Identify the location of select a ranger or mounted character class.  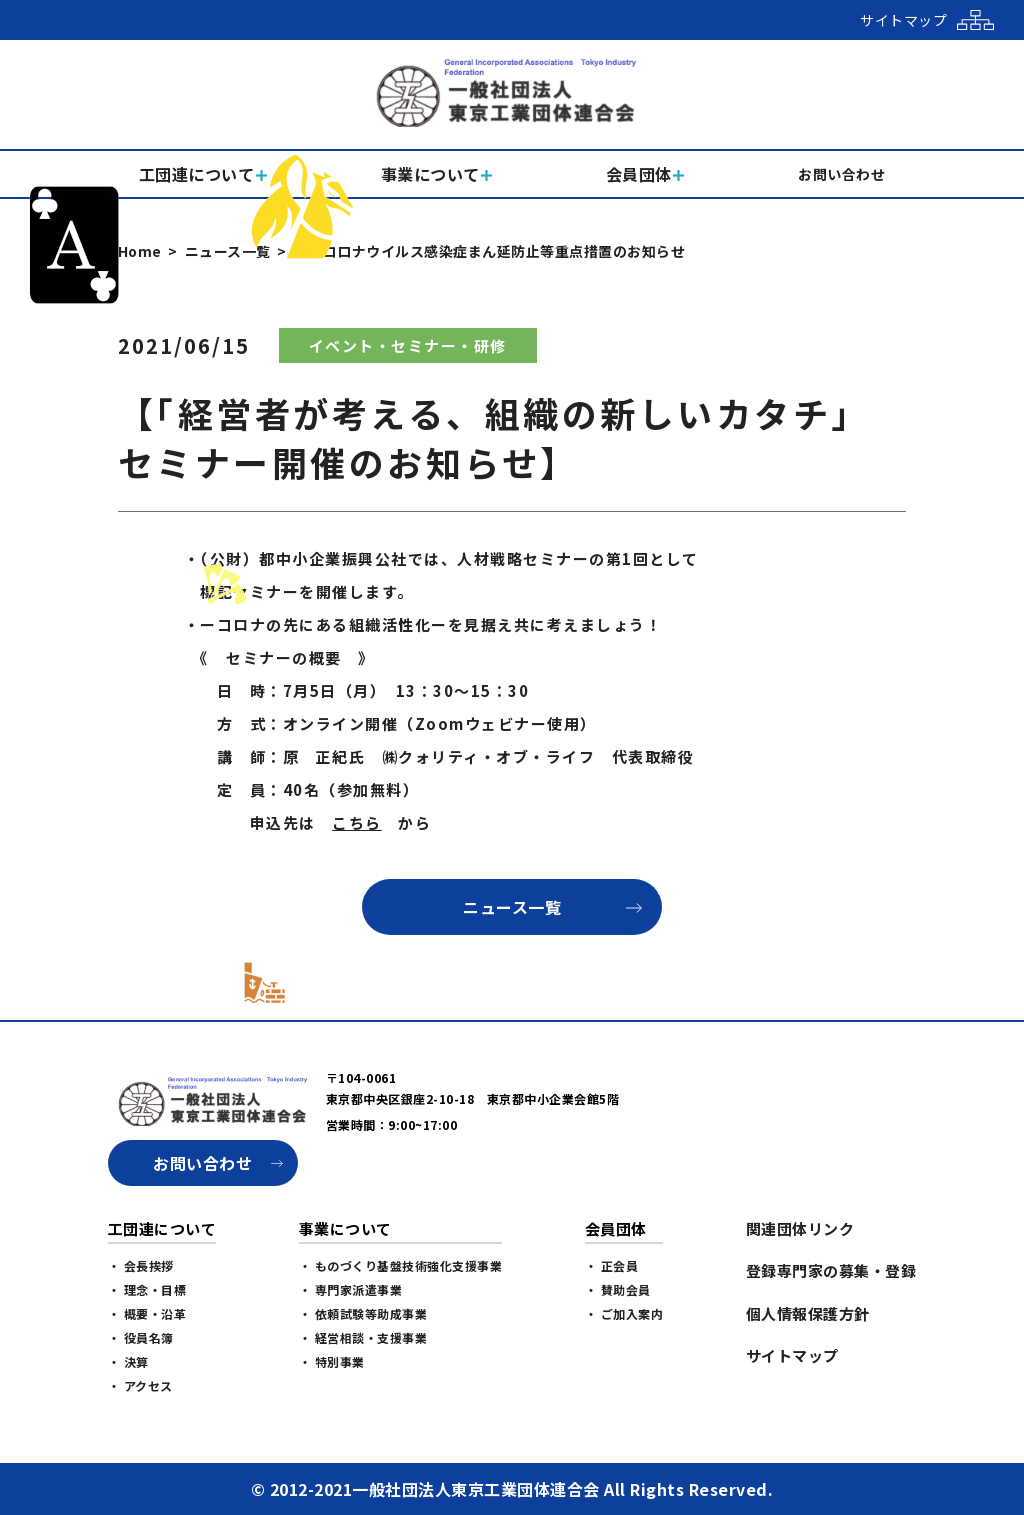
(302, 206).